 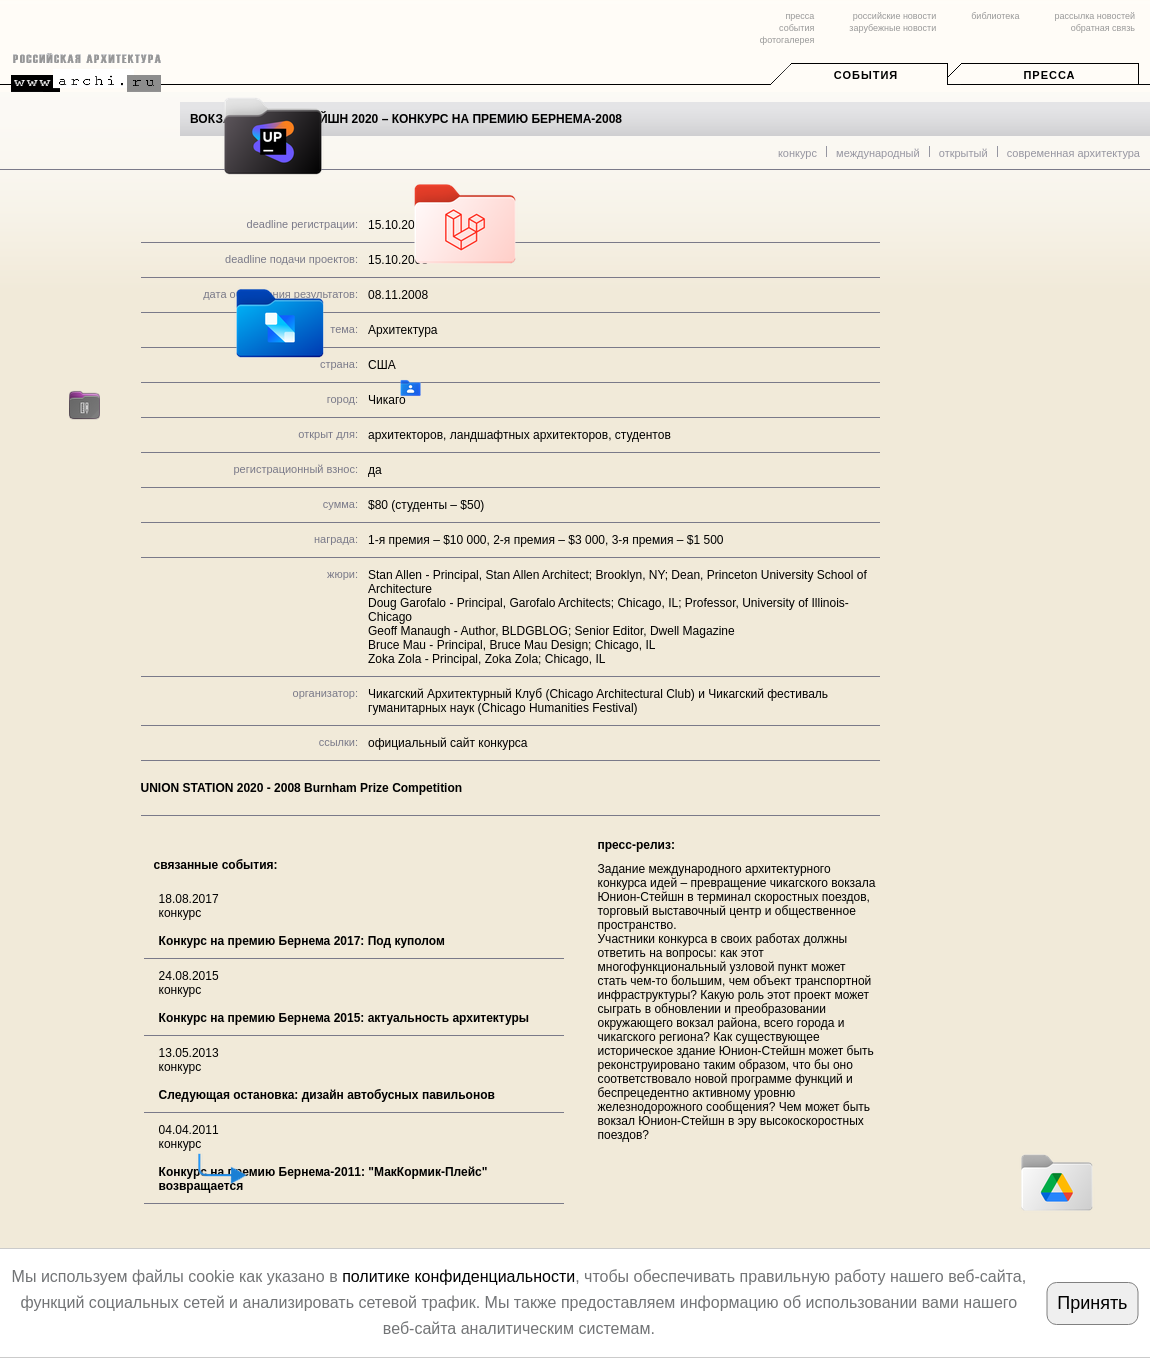 What do you see at coordinates (279, 325) in the screenshot?
I see `open wondershare mirrorgo files folder` at bounding box center [279, 325].